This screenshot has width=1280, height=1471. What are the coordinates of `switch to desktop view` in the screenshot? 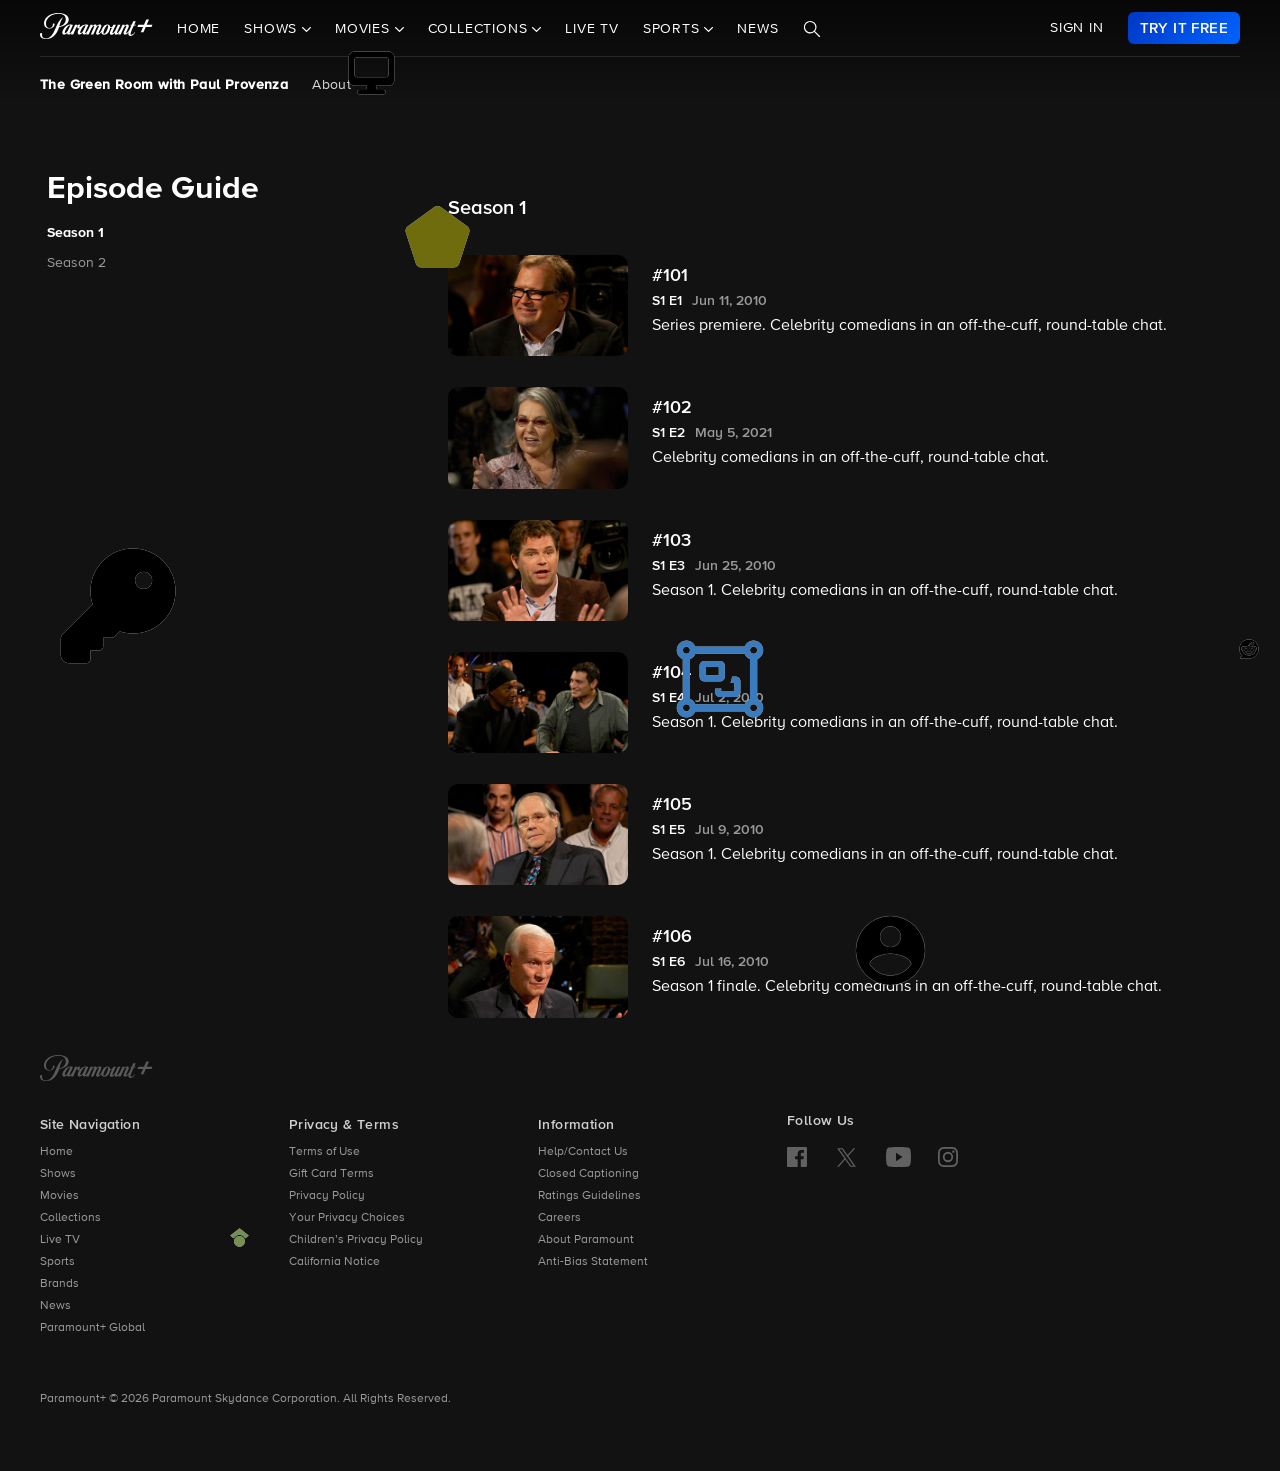 It's located at (371, 71).